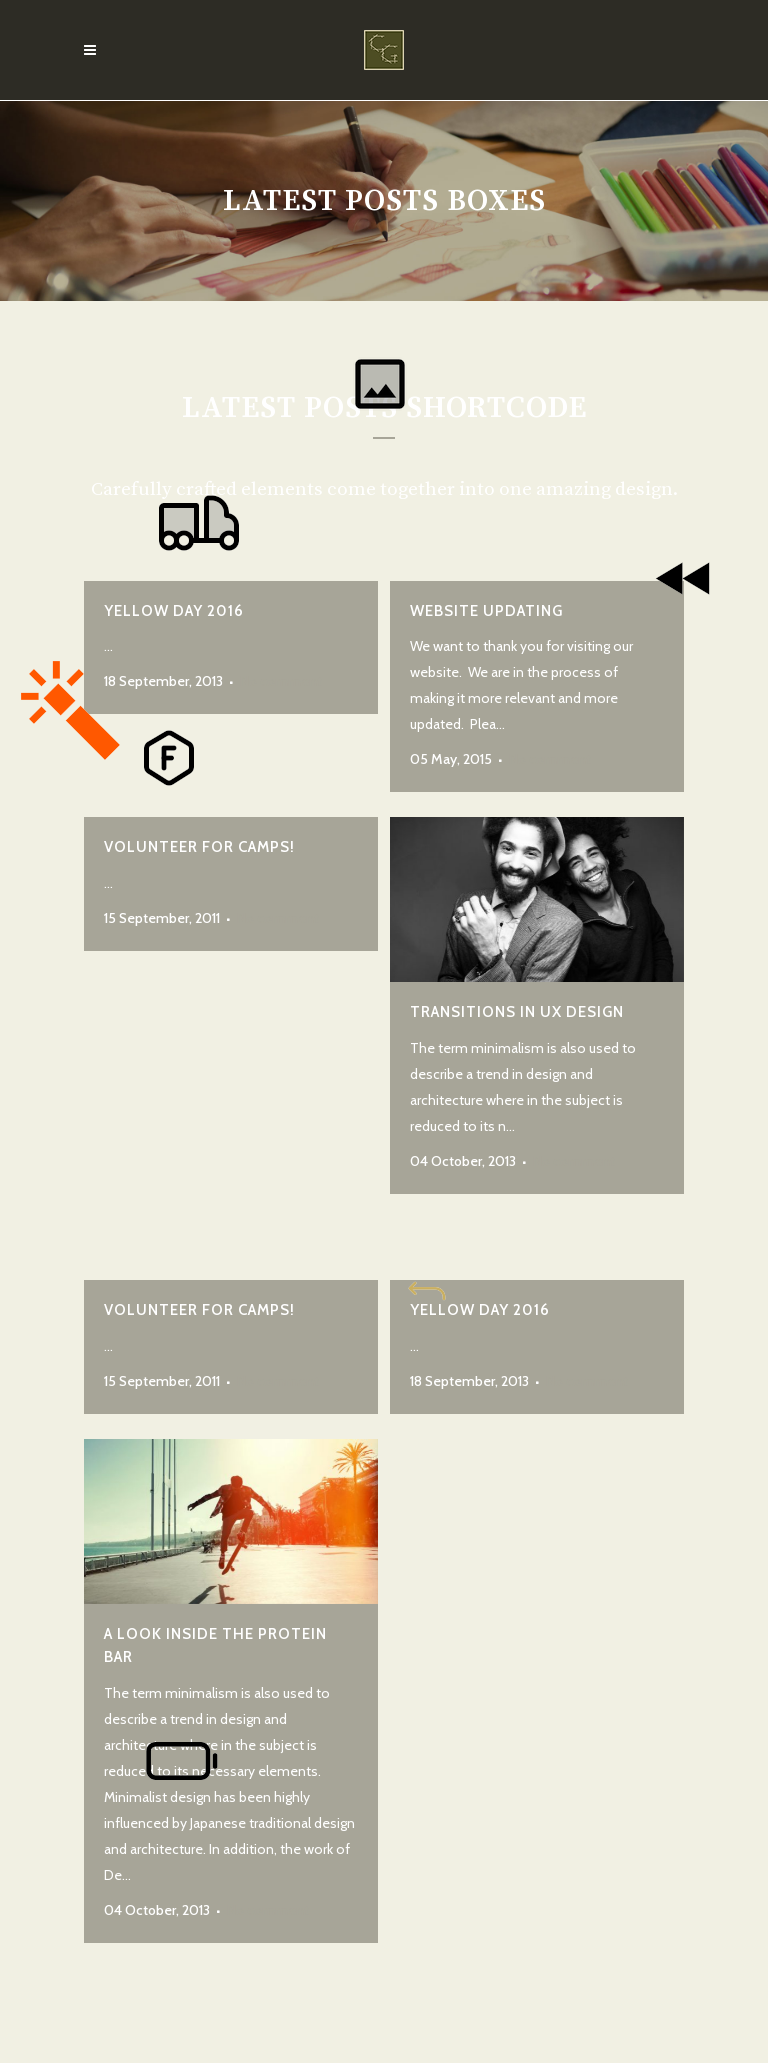  What do you see at coordinates (70, 710) in the screenshot?
I see `apply auto-enhance or magic adjustments` at bounding box center [70, 710].